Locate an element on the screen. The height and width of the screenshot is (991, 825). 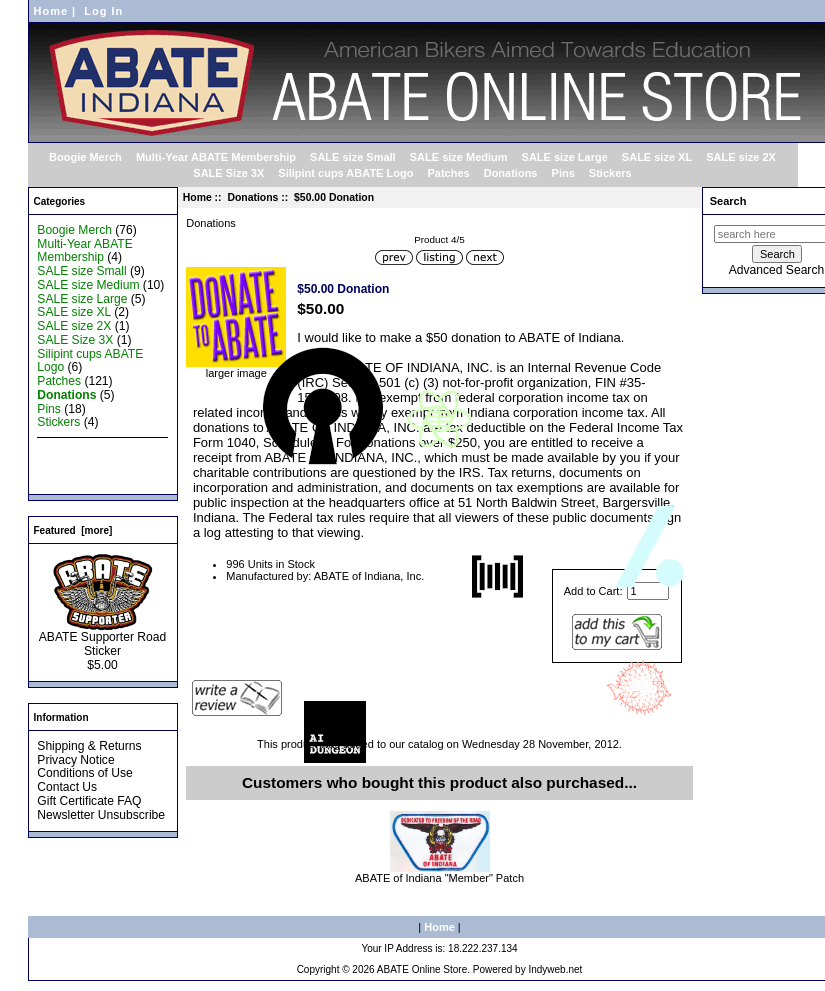
open AI Dungeon app is located at coordinates (335, 732).